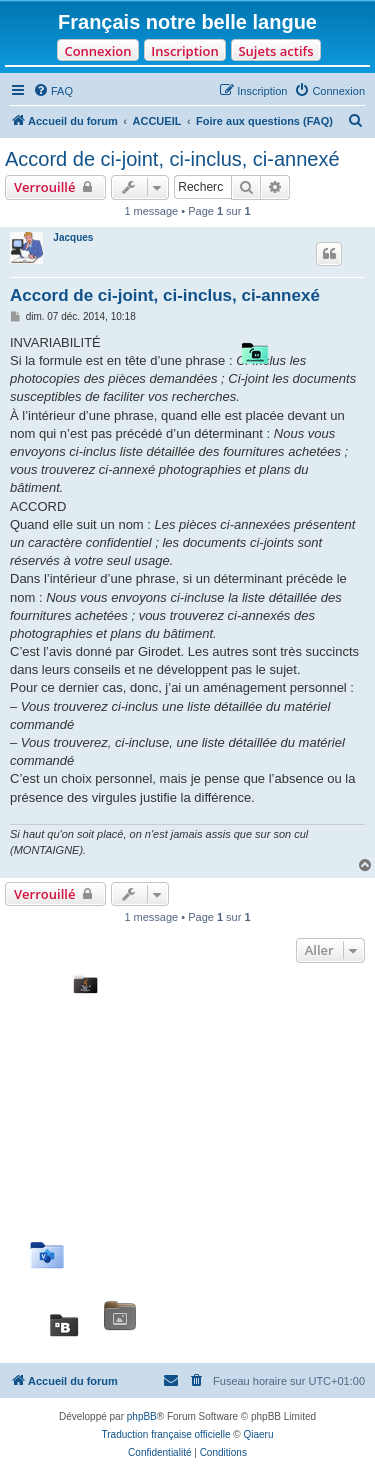 The height and width of the screenshot is (1472, 375). What do you see at coordinates (85, 984) in the screenshot?
I see `open folder containing java project files` at bounding box center [85, 984].